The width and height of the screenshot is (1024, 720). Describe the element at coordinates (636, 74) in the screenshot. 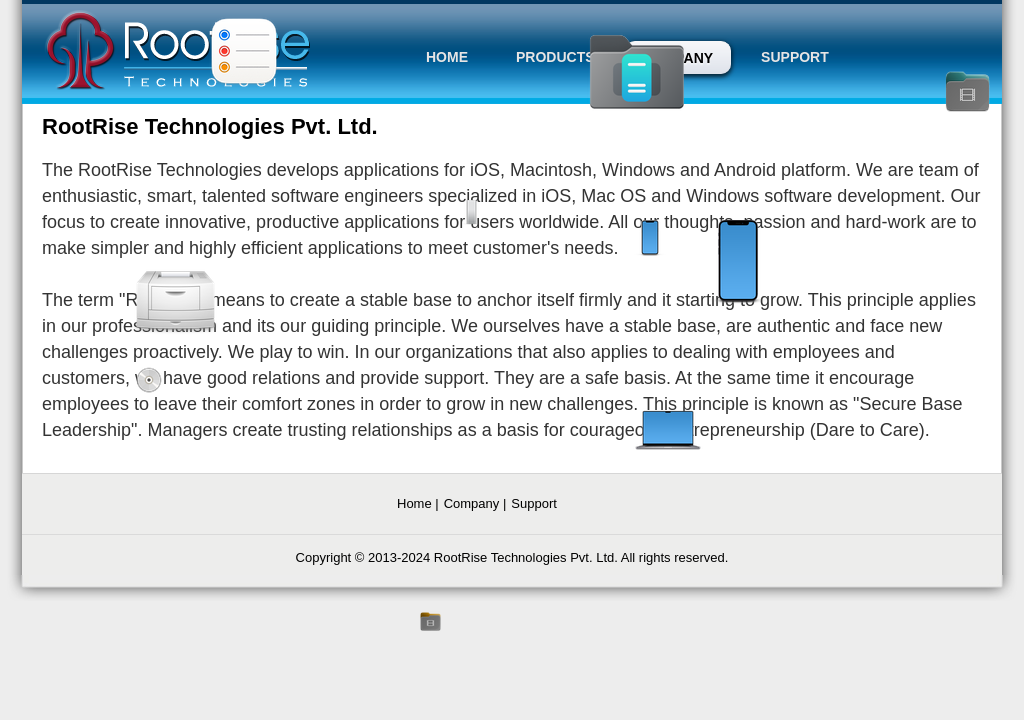

I see `open Hyper-V virtual machine files folder` at that location.